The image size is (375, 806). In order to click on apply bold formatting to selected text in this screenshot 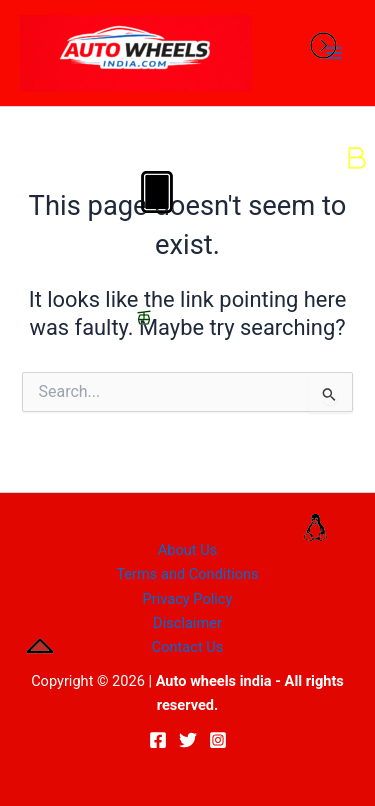, I will do `click(355, 158)`.